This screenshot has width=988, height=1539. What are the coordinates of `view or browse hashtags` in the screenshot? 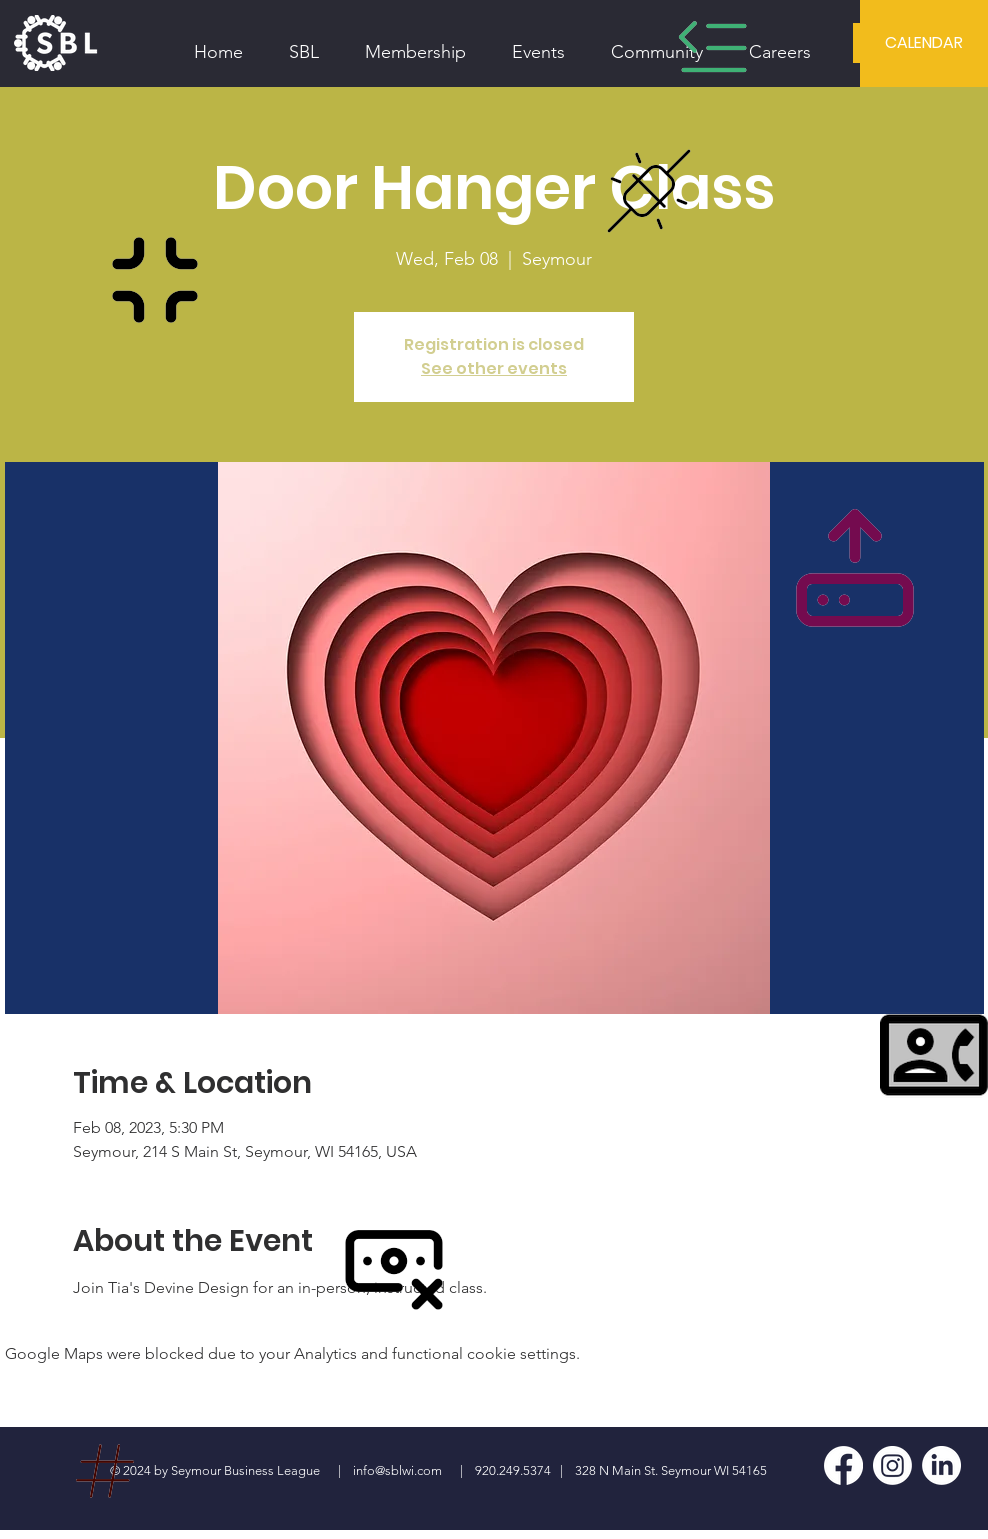 It's located at (105, 1471).